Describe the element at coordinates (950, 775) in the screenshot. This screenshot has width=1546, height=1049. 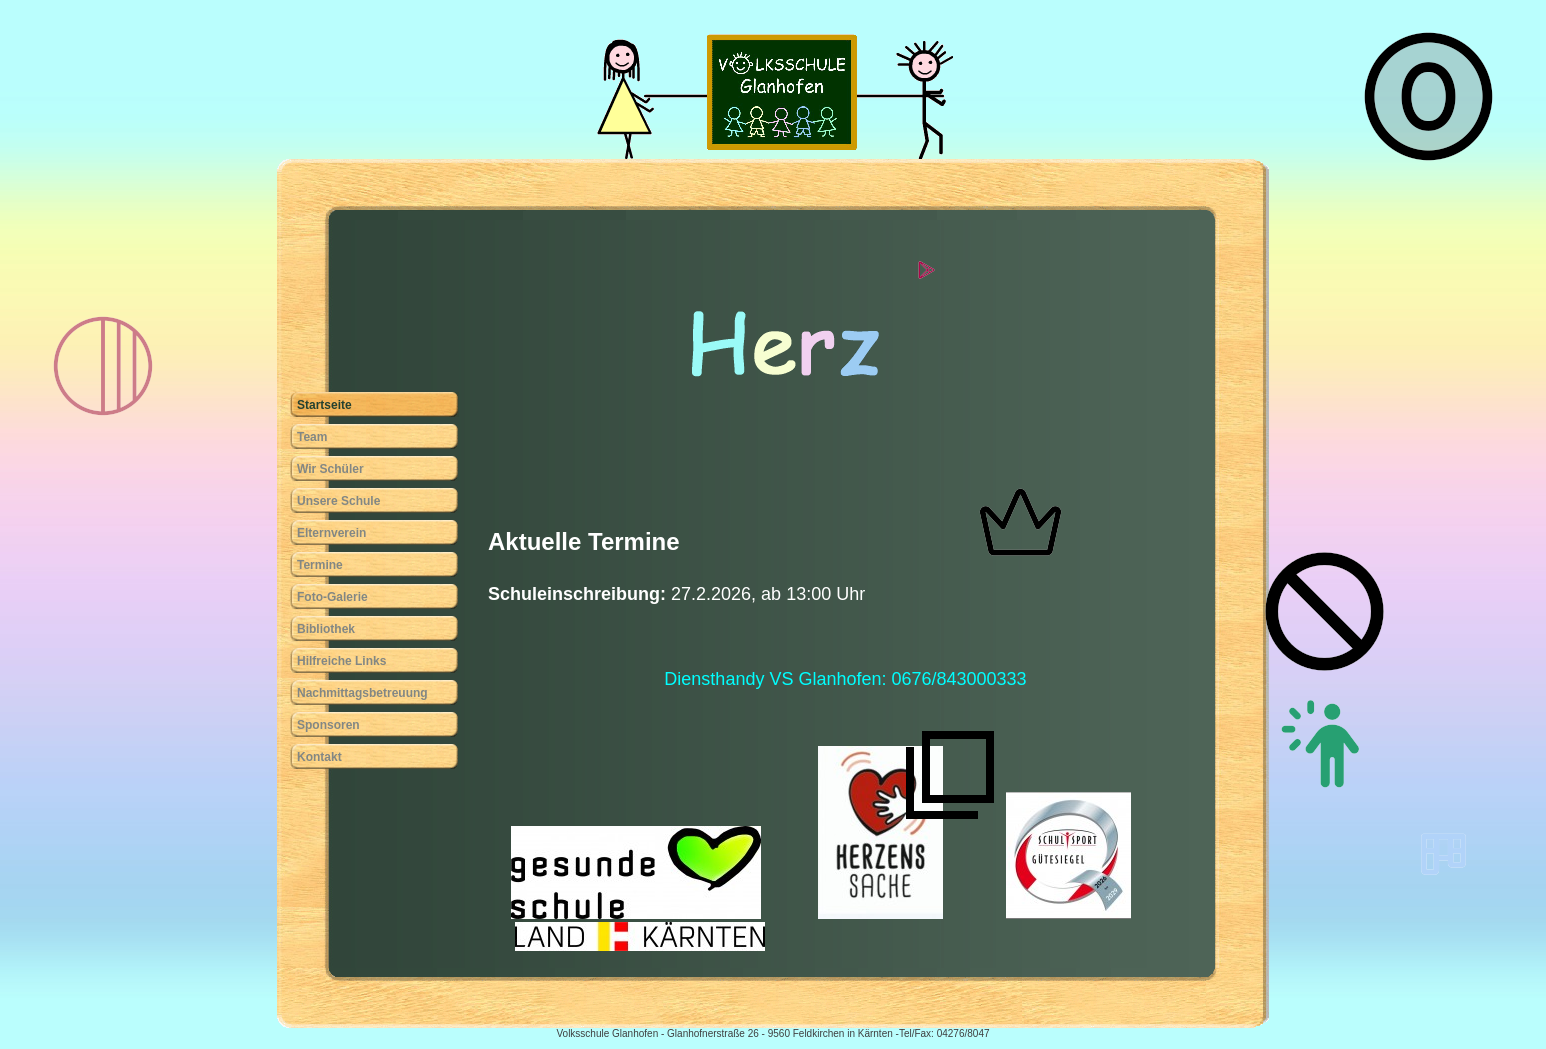
I see `view stacked layers or overlapping elements` at that location.